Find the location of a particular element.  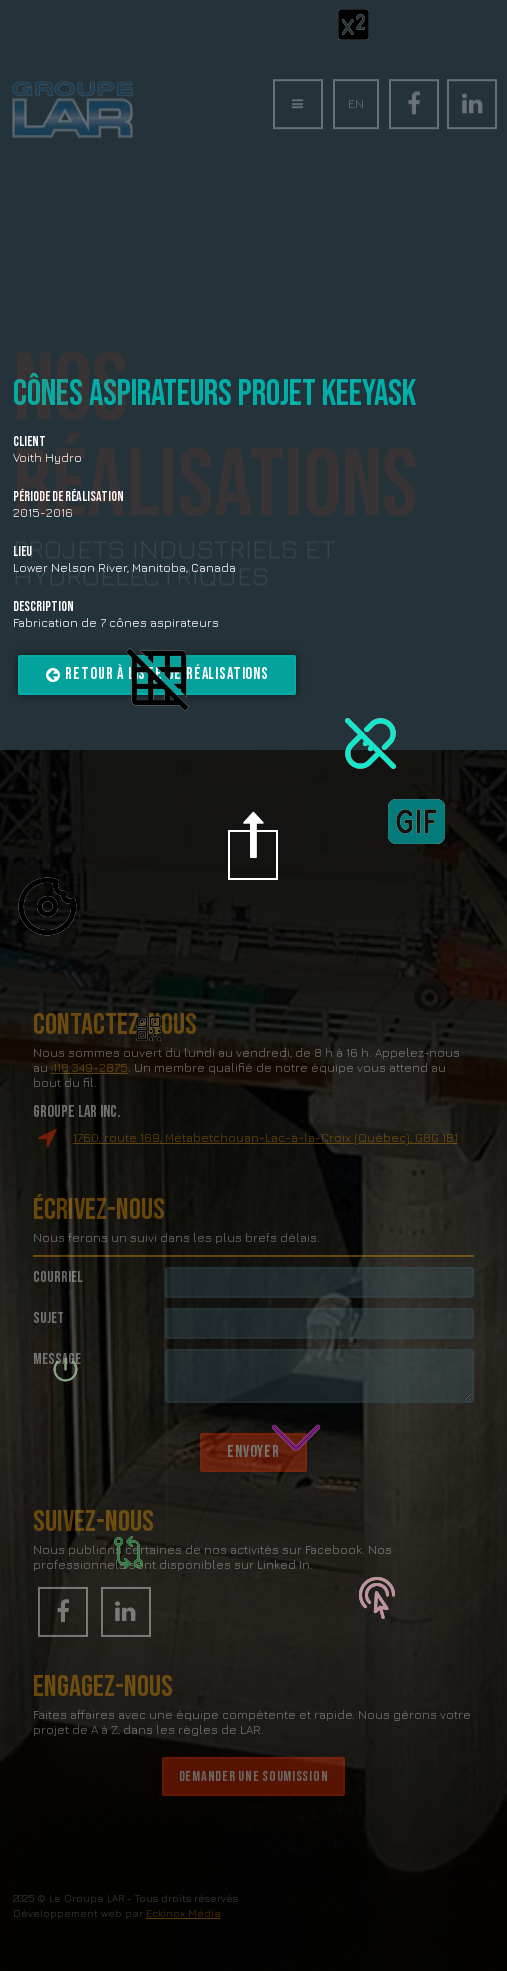

tap or click interaction detected is located at coordinates (377, 1598).